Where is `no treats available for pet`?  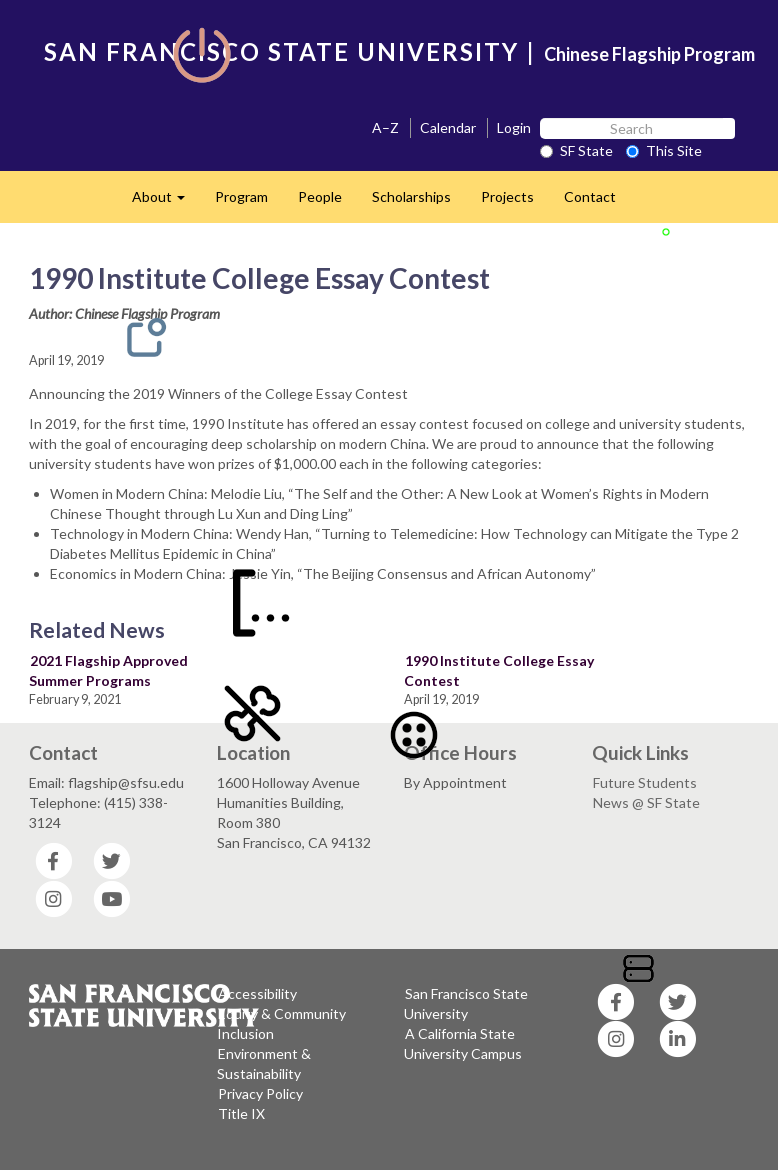
no treats available for pet is located at coordinates (252, 713).